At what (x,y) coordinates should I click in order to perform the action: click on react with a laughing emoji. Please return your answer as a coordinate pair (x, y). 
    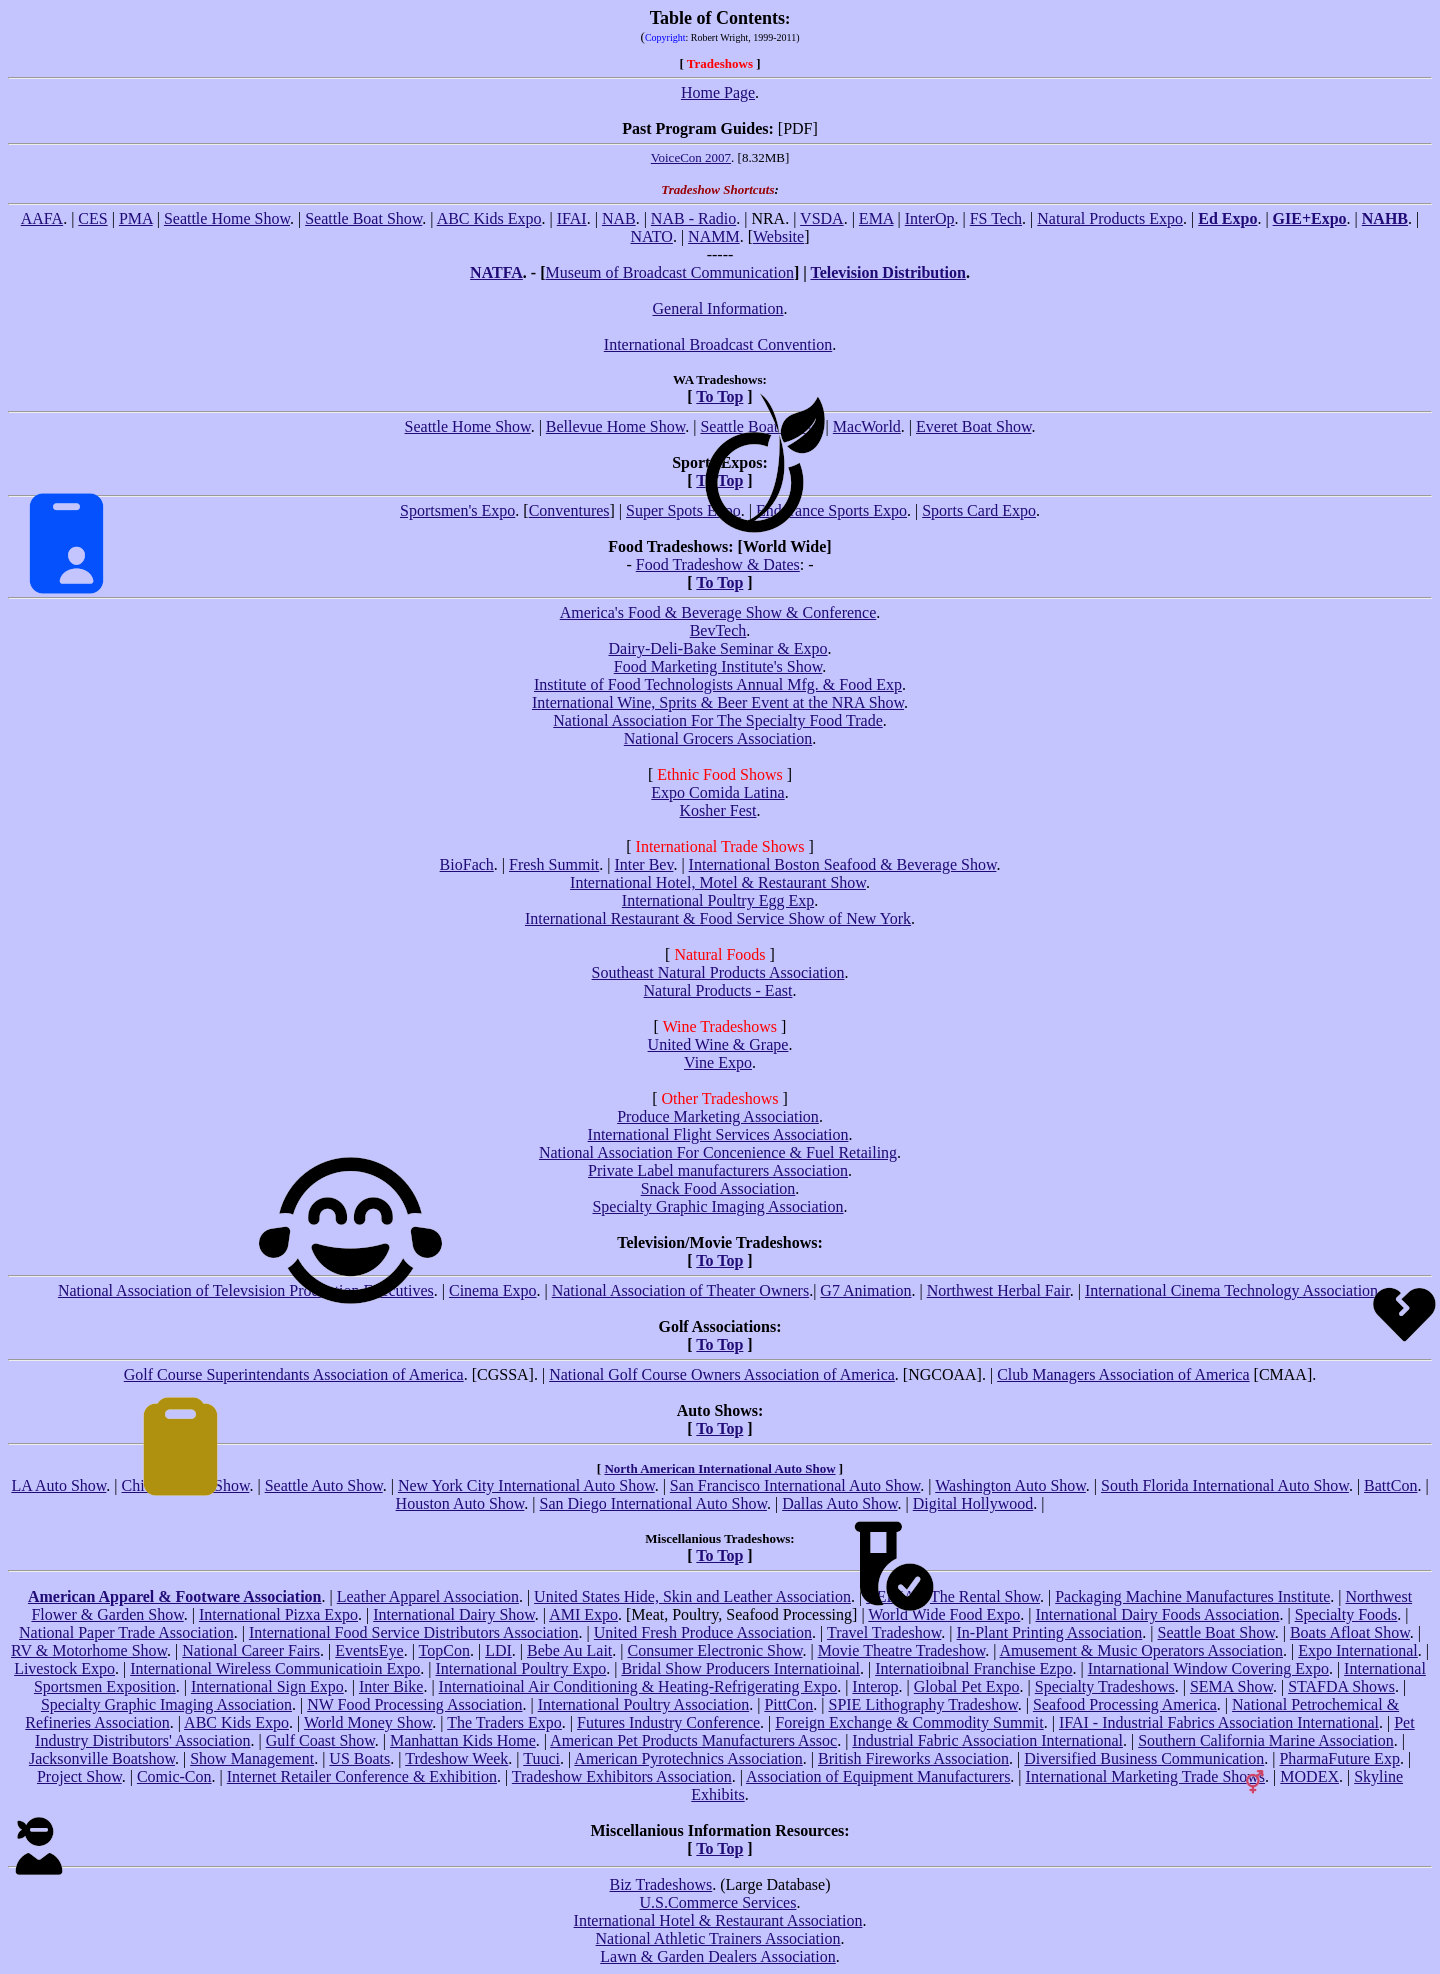
    Looking at the image, I should click on (350, 1230).